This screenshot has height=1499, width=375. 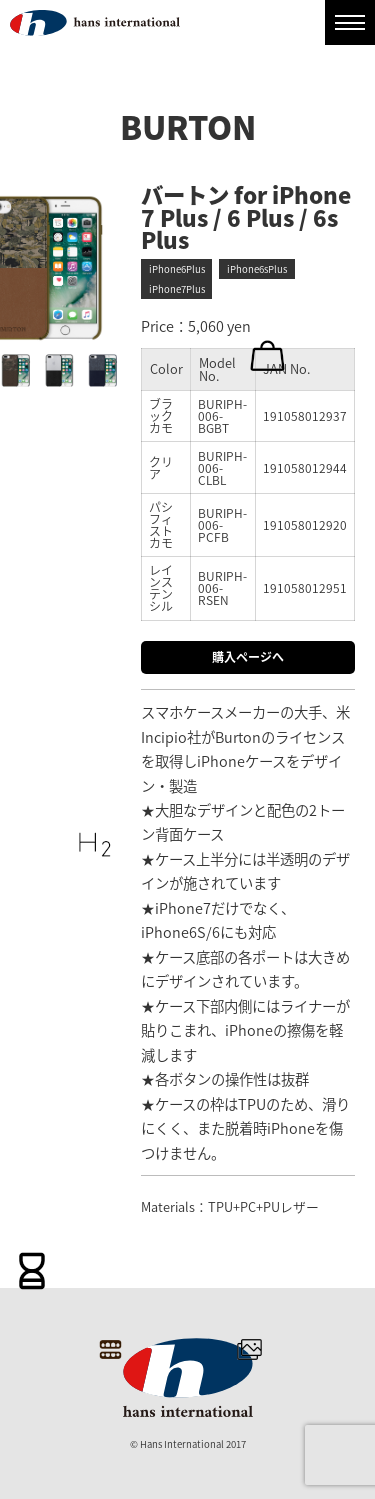 What do you see at coordinates (32, 1271) in the screenshot?
I see `indicates time is running low` at bounding box center [32, 1271].